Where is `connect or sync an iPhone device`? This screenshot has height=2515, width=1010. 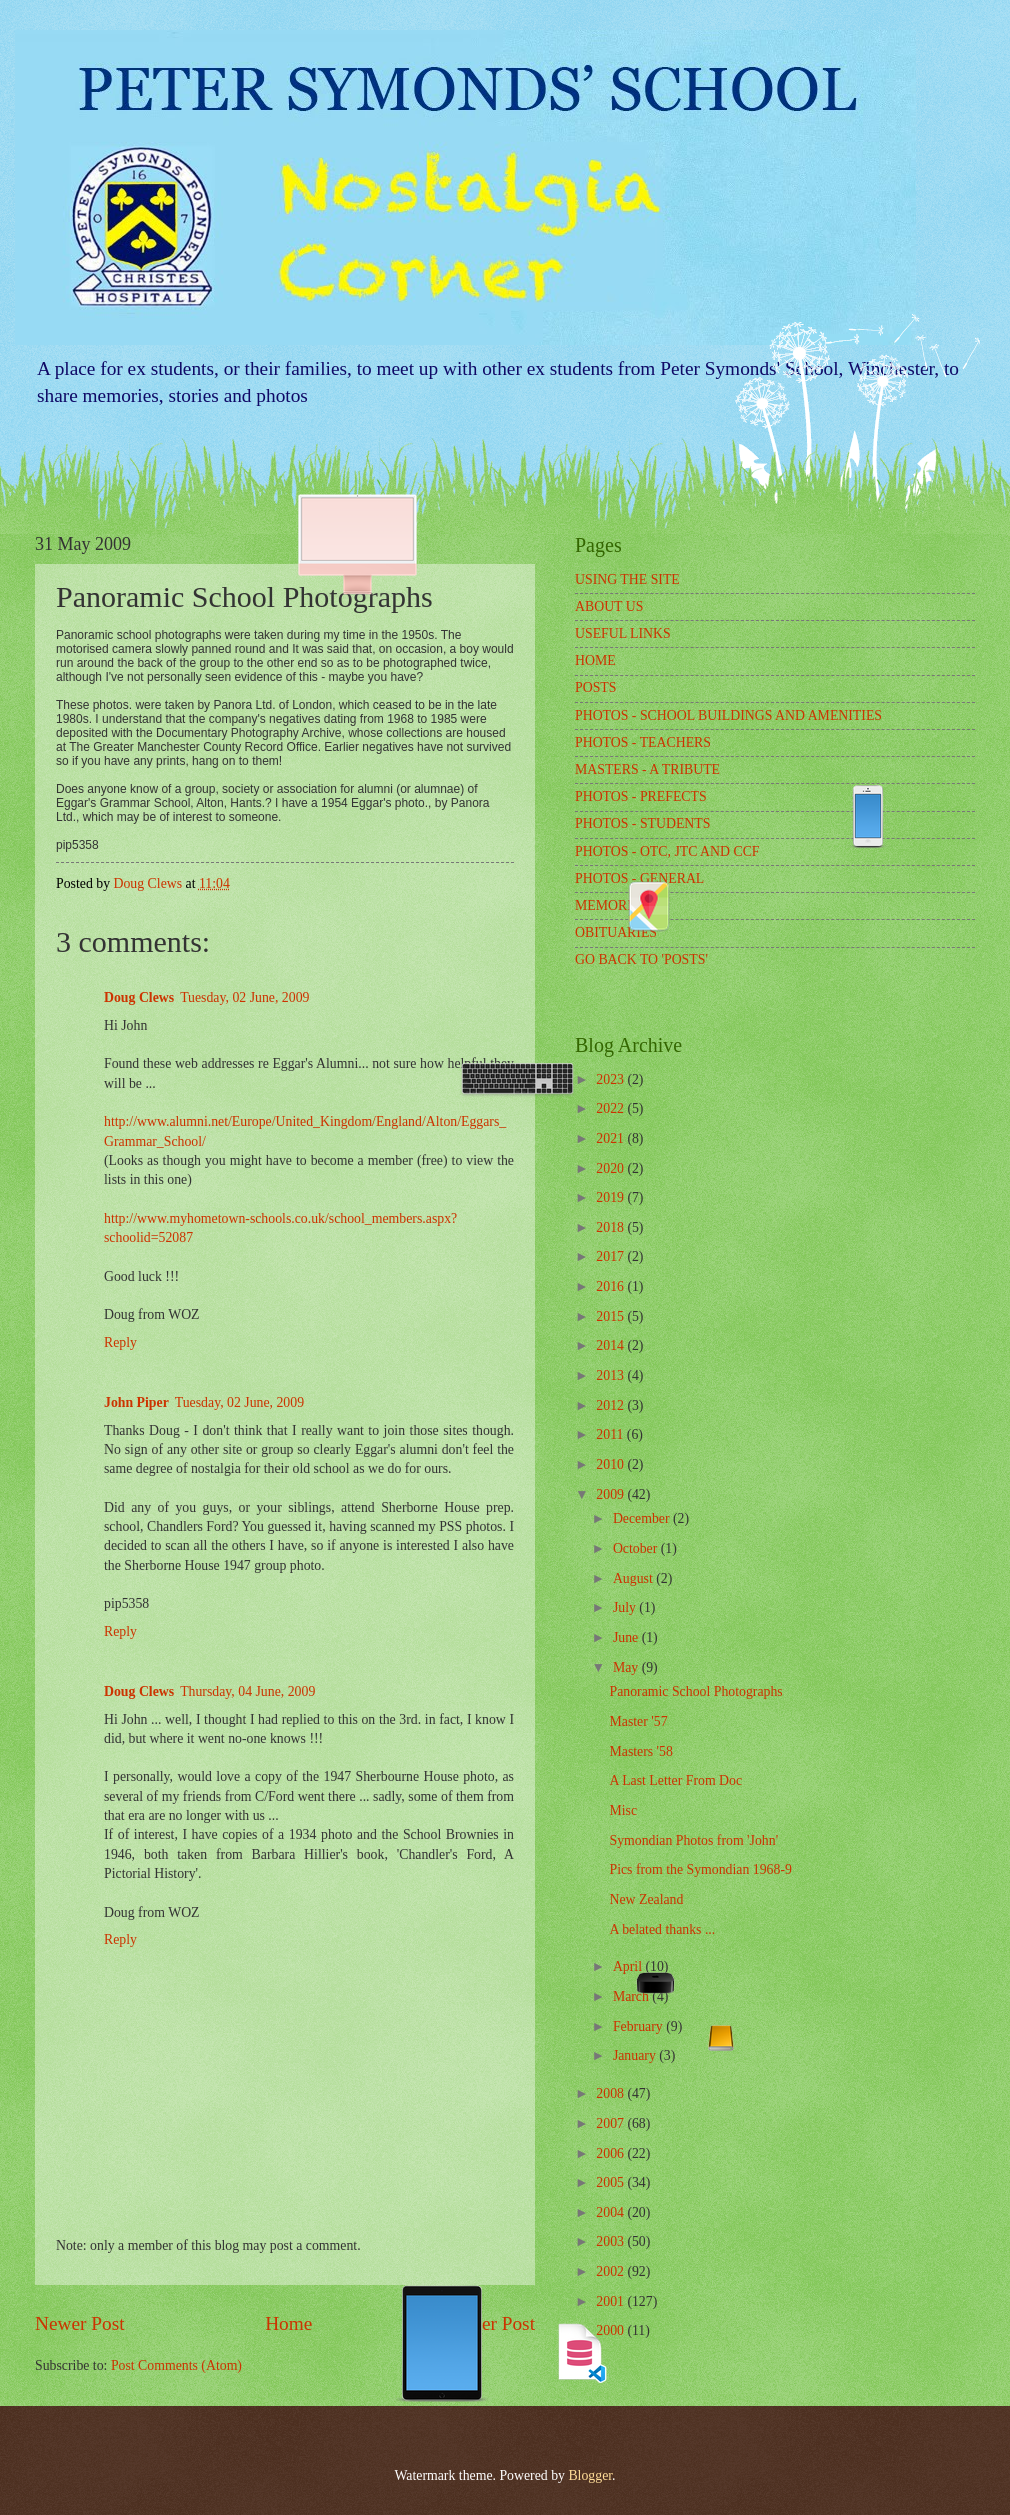 connect or sync an iPhone device is located at coordinates (868, 817).